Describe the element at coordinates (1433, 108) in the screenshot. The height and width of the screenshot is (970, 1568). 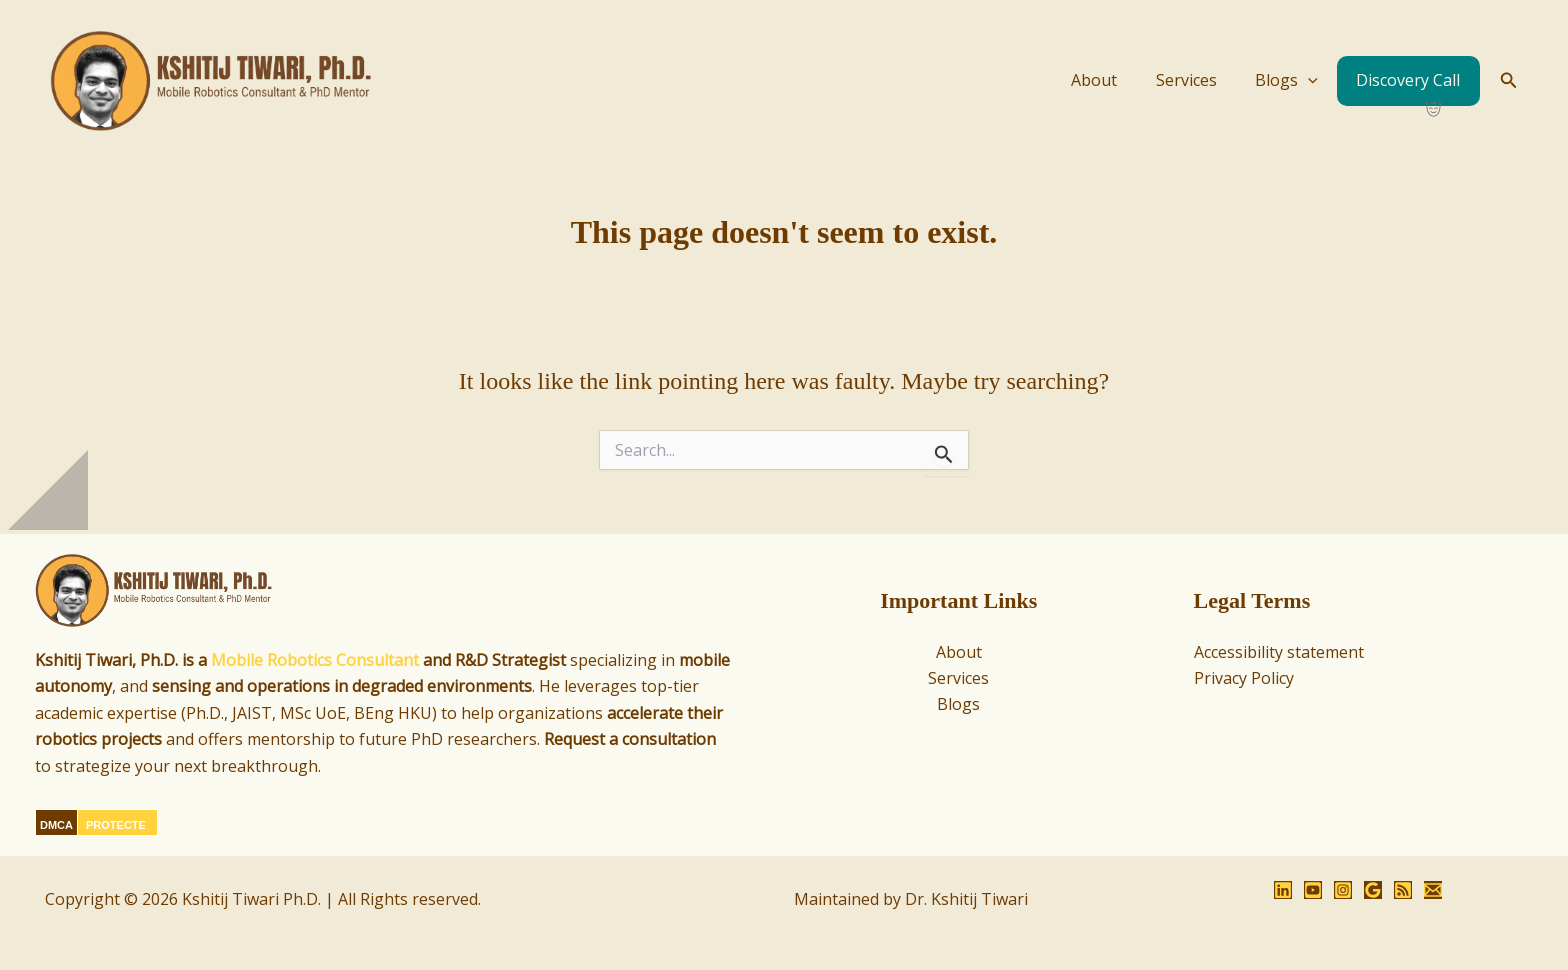
I see `toggle theater or entertainment mode` at that location.